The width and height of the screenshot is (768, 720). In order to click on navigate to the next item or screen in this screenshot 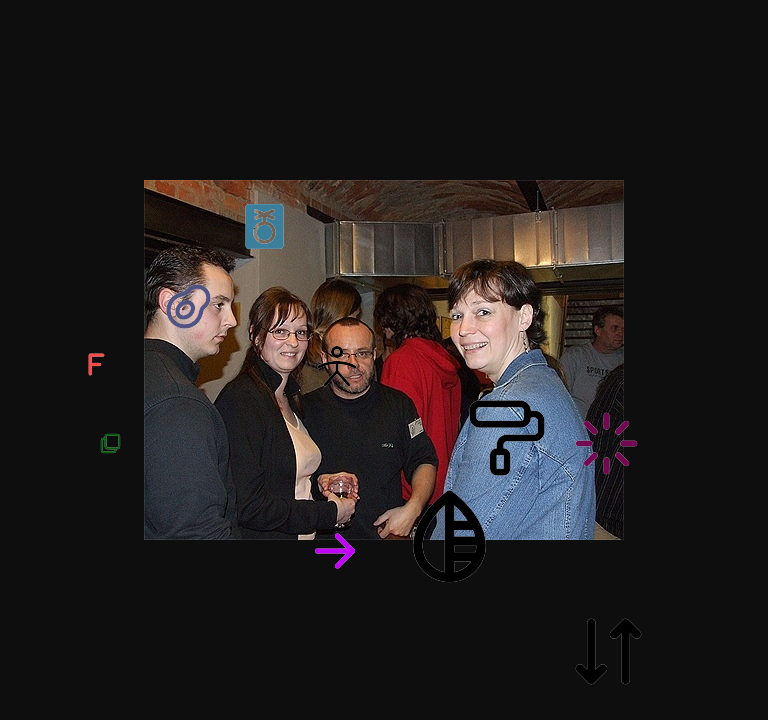, I will do `click(335, 551)`.